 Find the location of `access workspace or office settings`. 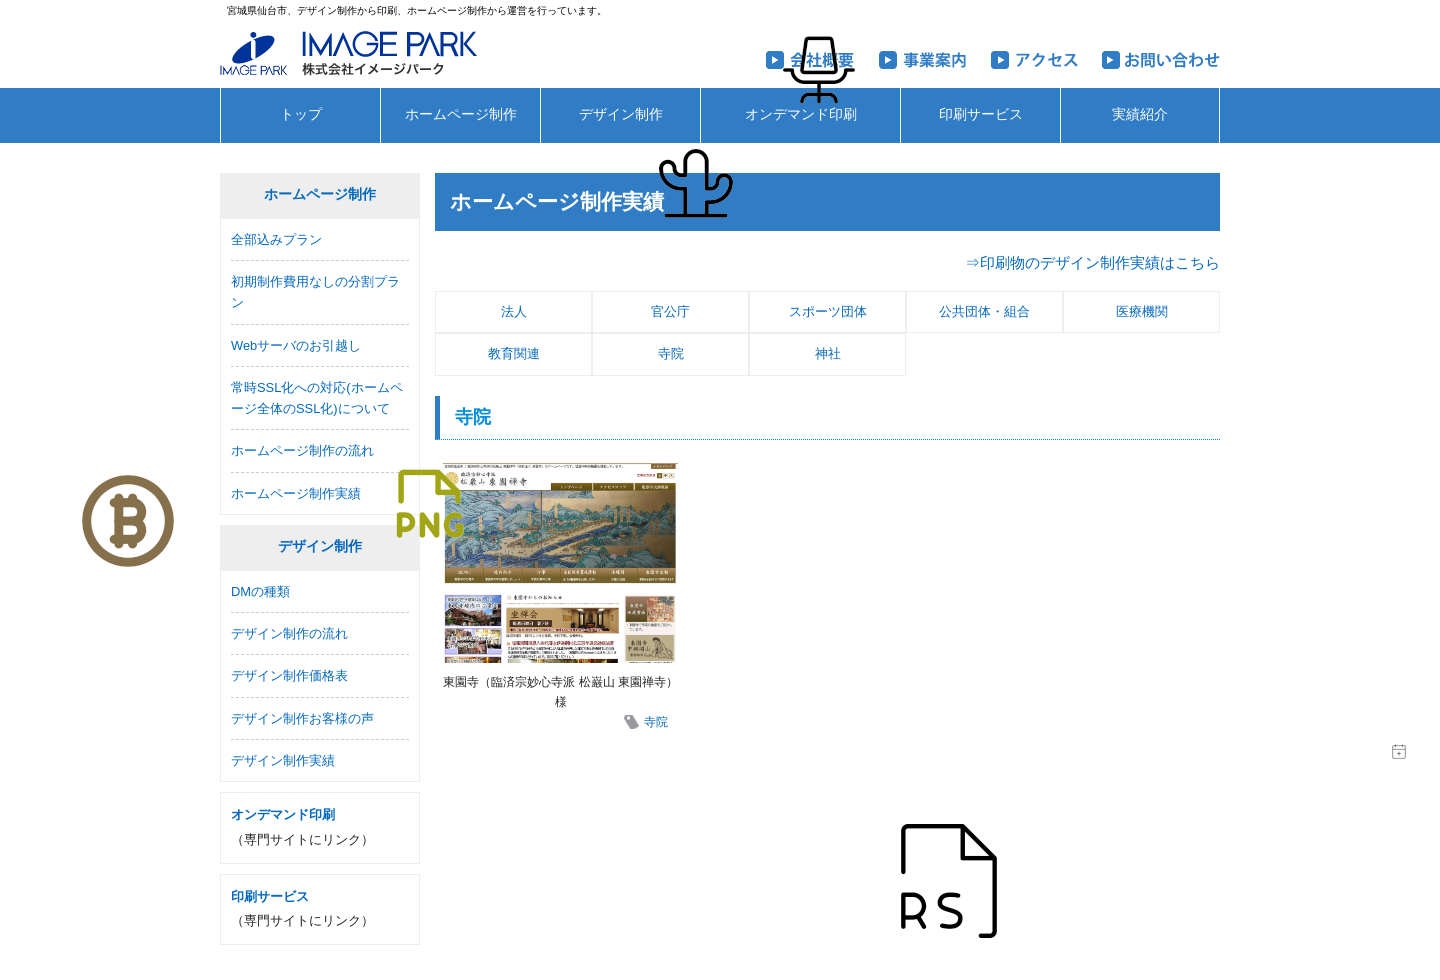

access workspace or office settings is located at coordinates (819, 70).